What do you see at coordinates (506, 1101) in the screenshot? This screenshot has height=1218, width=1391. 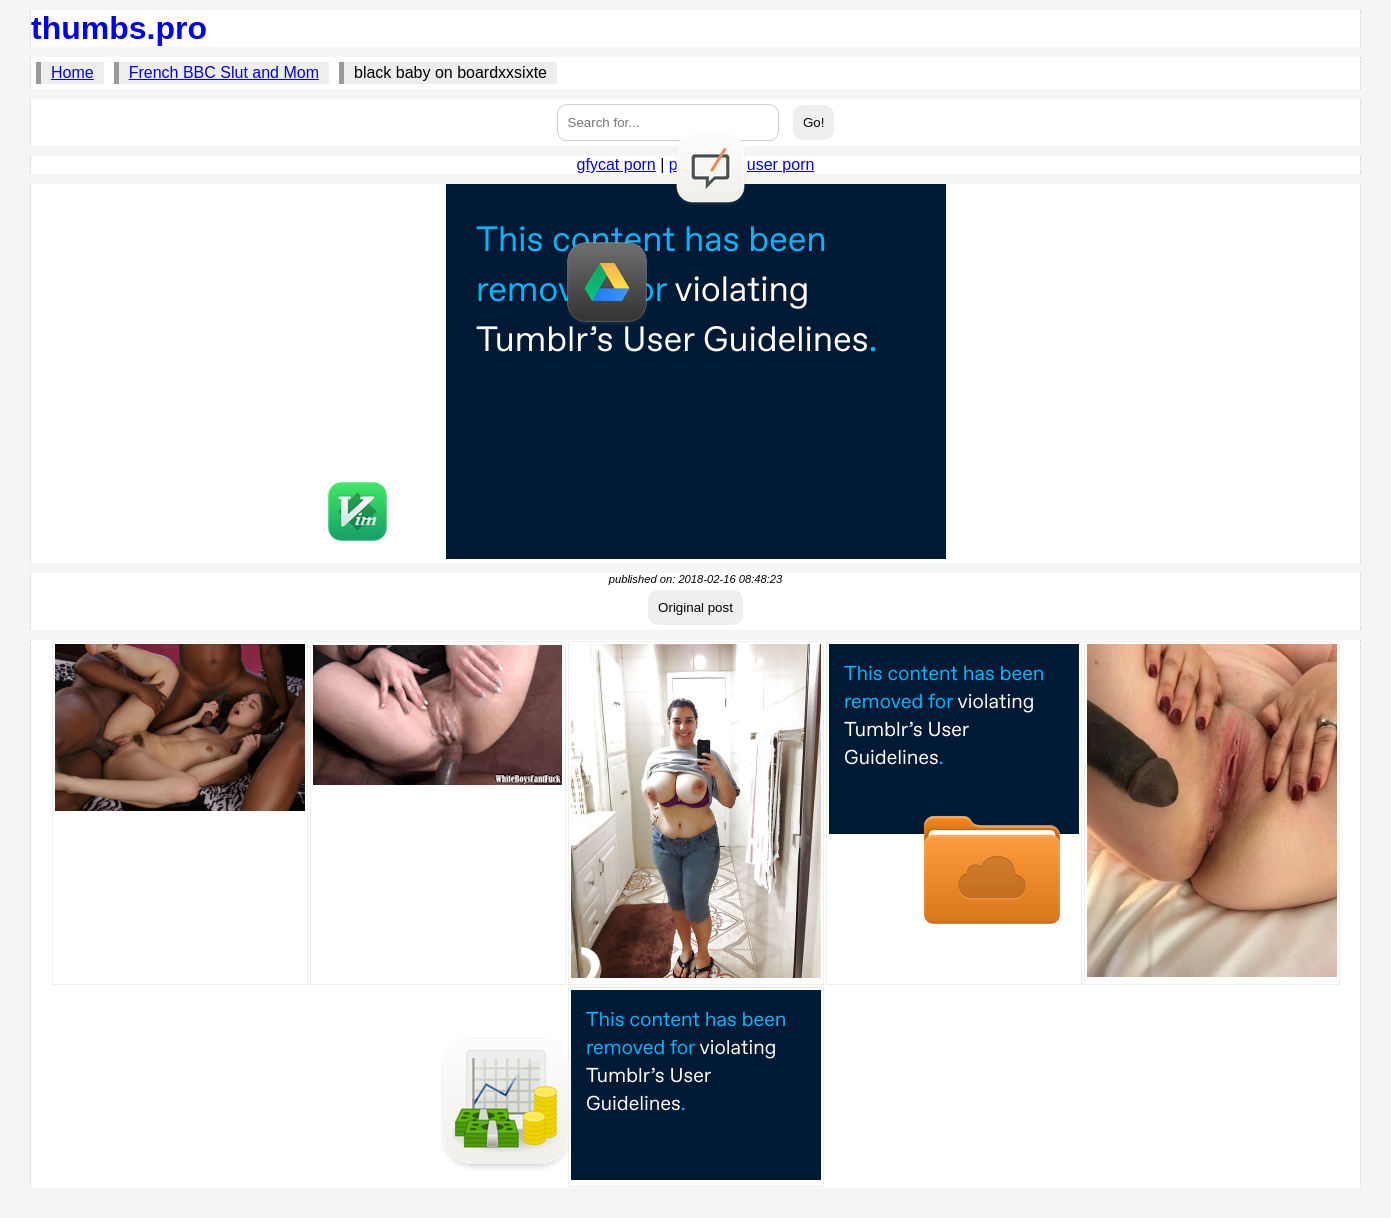 I see `open gnucash personal finance application` at bounding box center [506, 1101].